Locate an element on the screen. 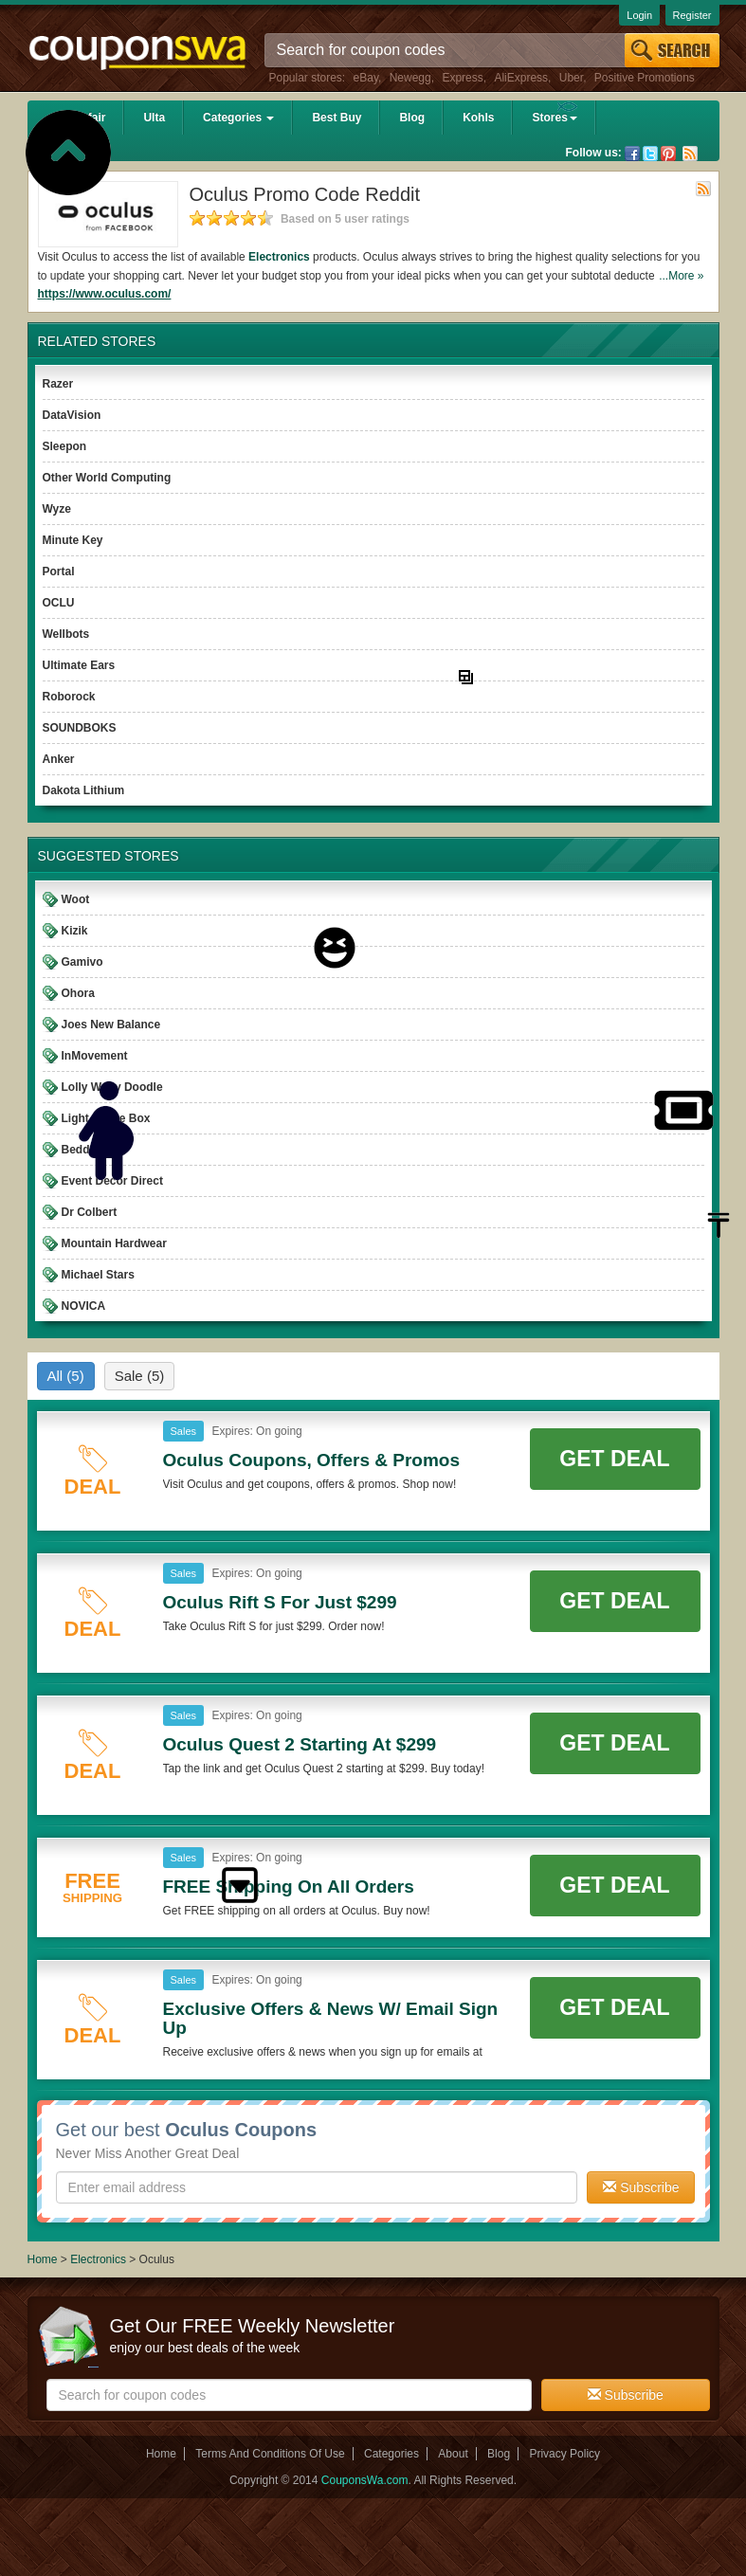  indicates kazakhstani tenge currency is located at coordinates (719, 1225).